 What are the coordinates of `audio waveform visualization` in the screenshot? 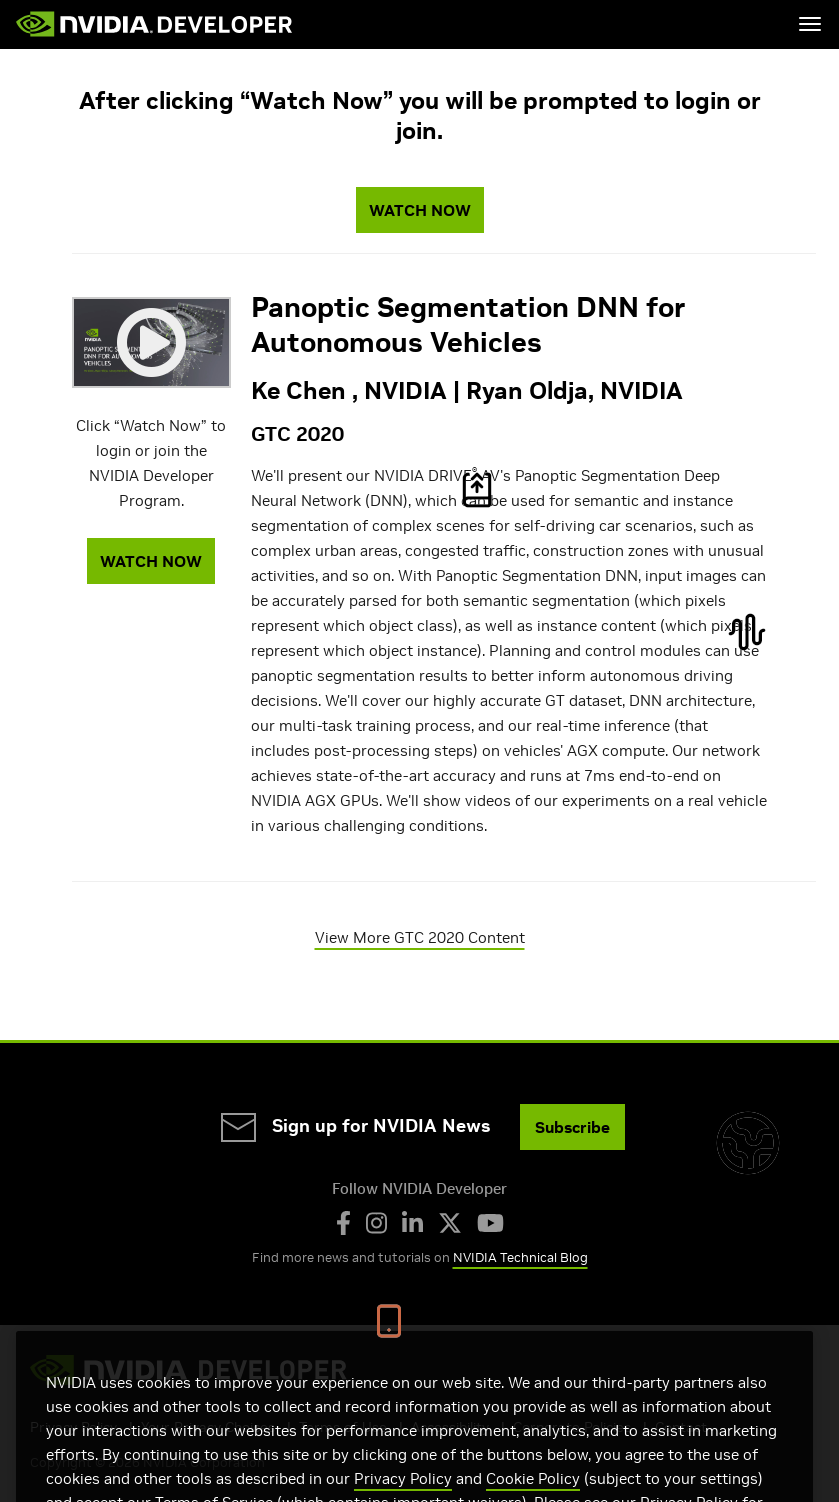 It's located at (747, 632).